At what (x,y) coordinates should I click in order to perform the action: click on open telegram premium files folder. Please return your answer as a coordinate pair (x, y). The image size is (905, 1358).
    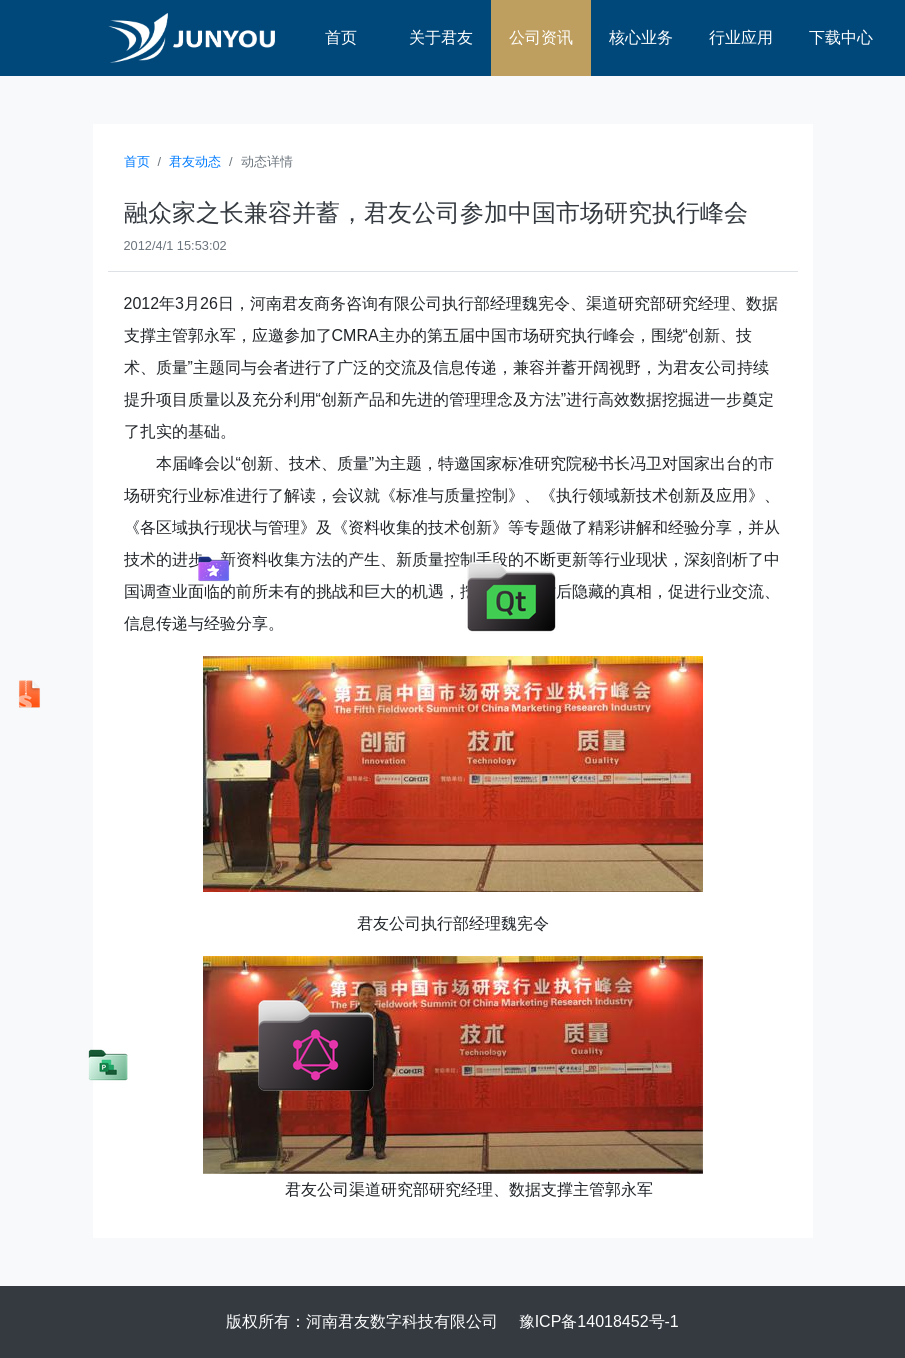
    Looking at the image, I should click on (213, 569).